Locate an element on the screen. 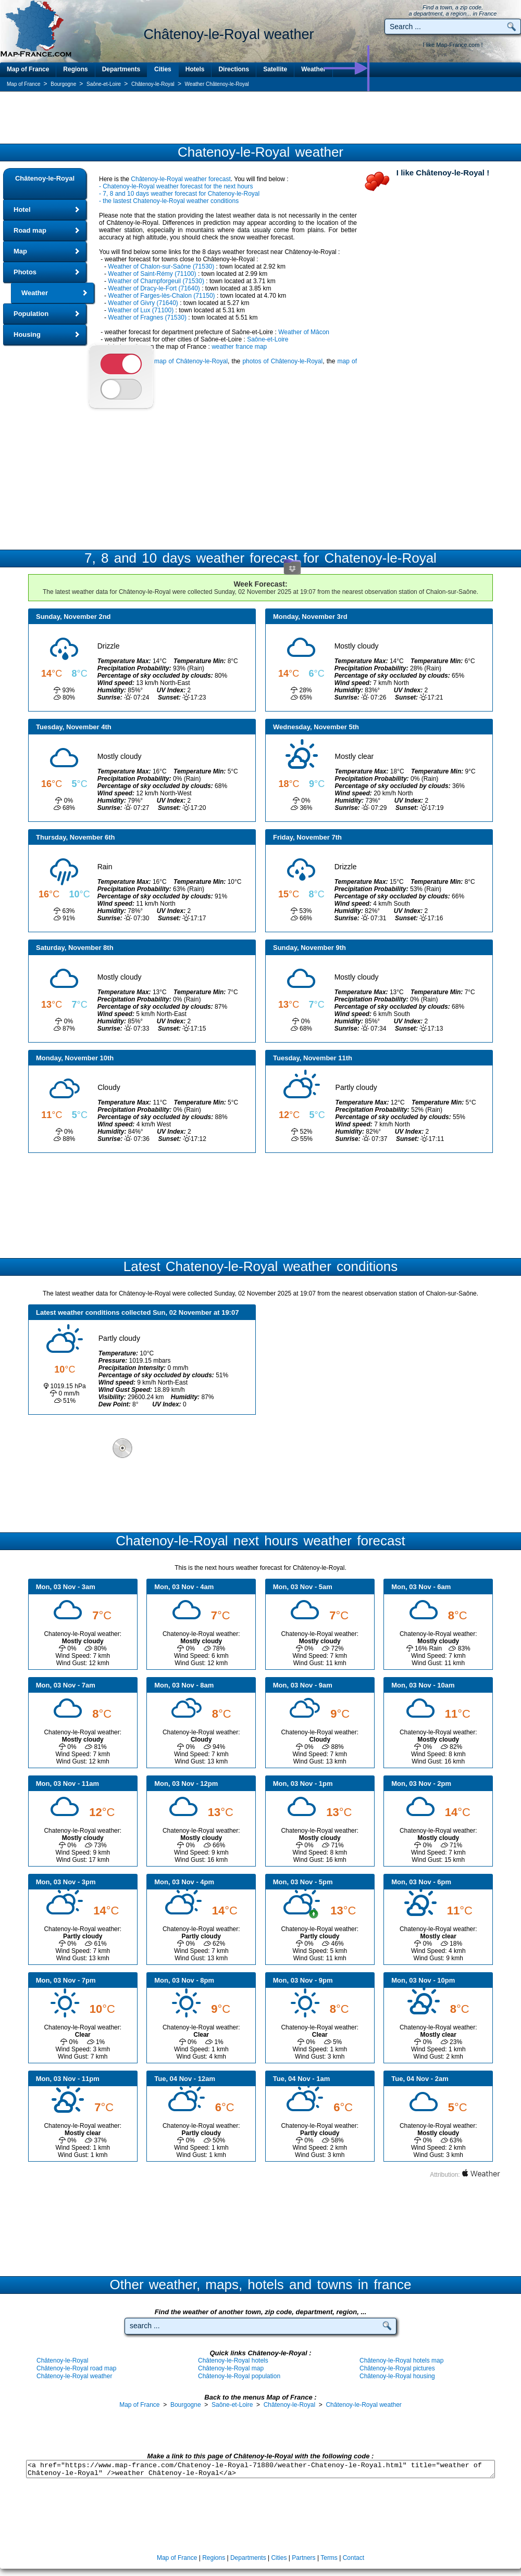 Image resolution: width=521 pixels, height=2576 pixels. open desktop preferences or settings is located at coordinates (121, 376).